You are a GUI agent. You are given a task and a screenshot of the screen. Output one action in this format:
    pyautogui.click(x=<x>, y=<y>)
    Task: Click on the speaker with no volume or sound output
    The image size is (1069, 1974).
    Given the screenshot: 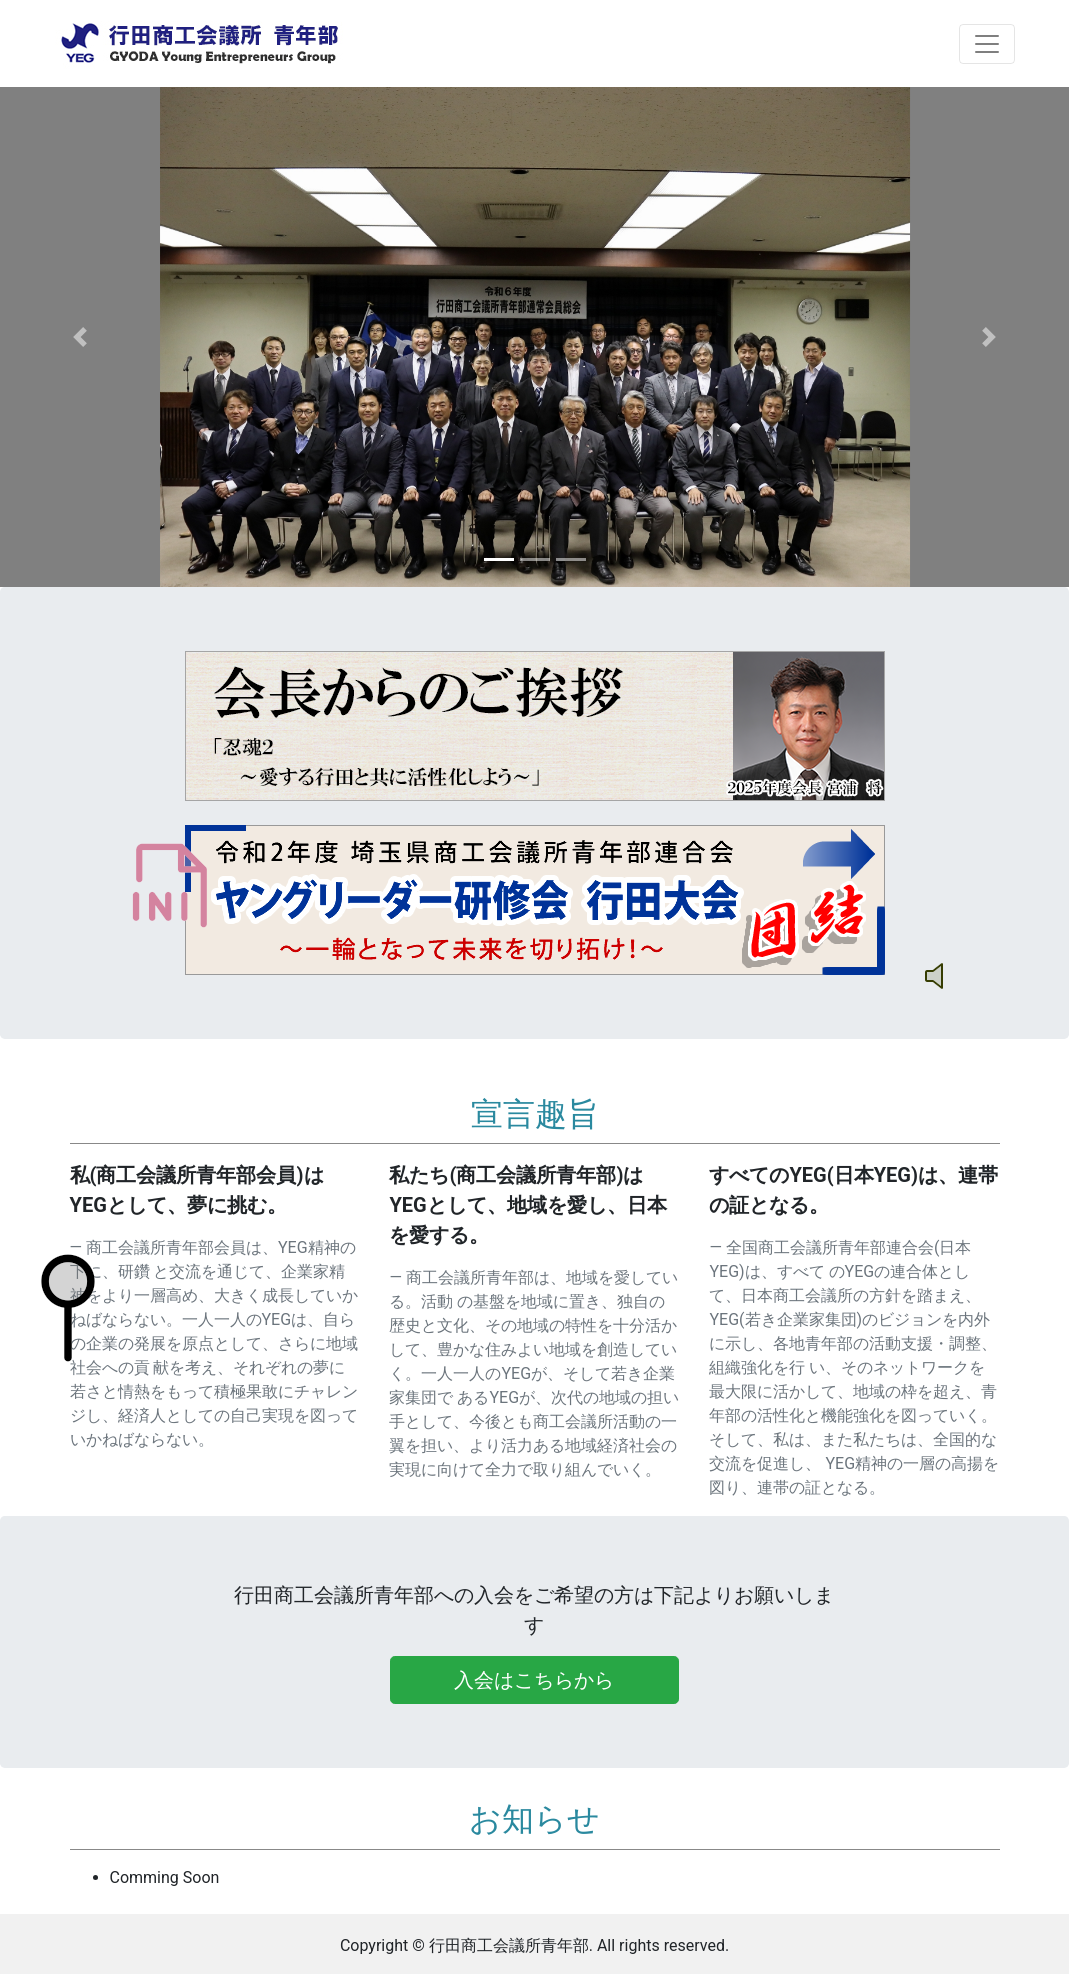 What is the action you would take?
    pyautogui.click(x=938, y=976)
    